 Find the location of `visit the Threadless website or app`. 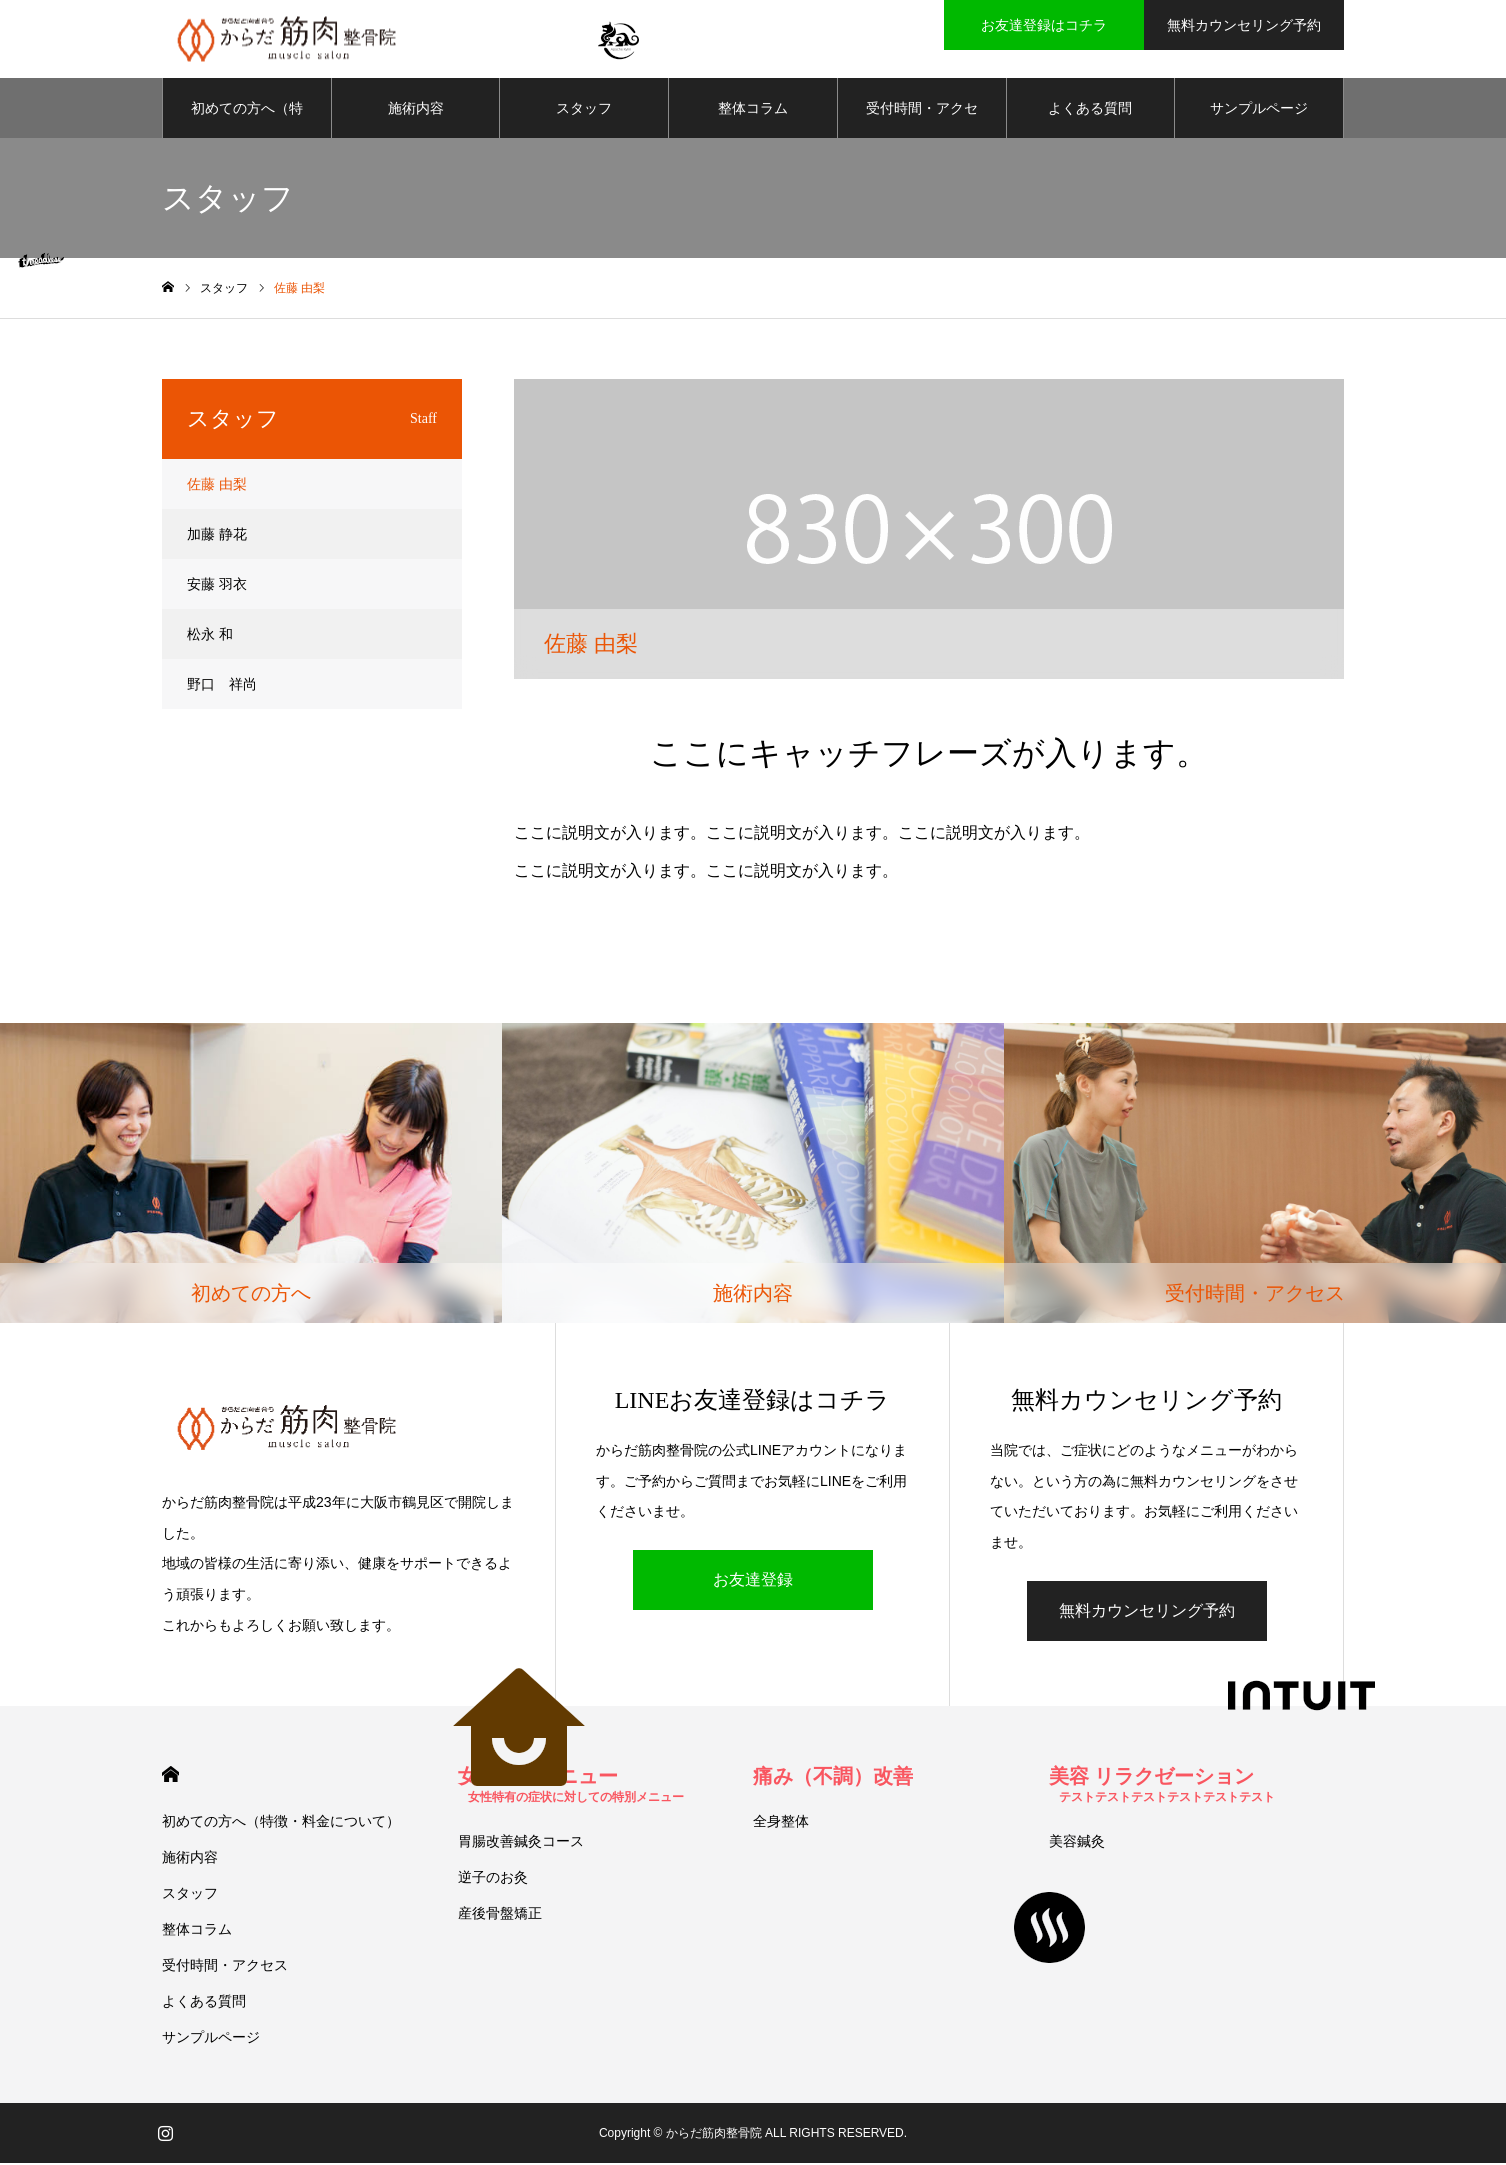

visit the Threadless website or app is located at coordinates (41, 260).